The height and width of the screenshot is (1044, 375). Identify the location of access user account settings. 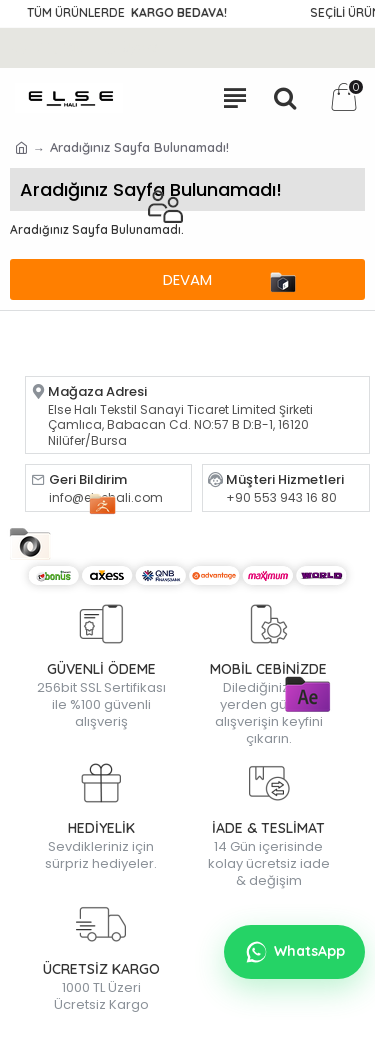
(165, 205).